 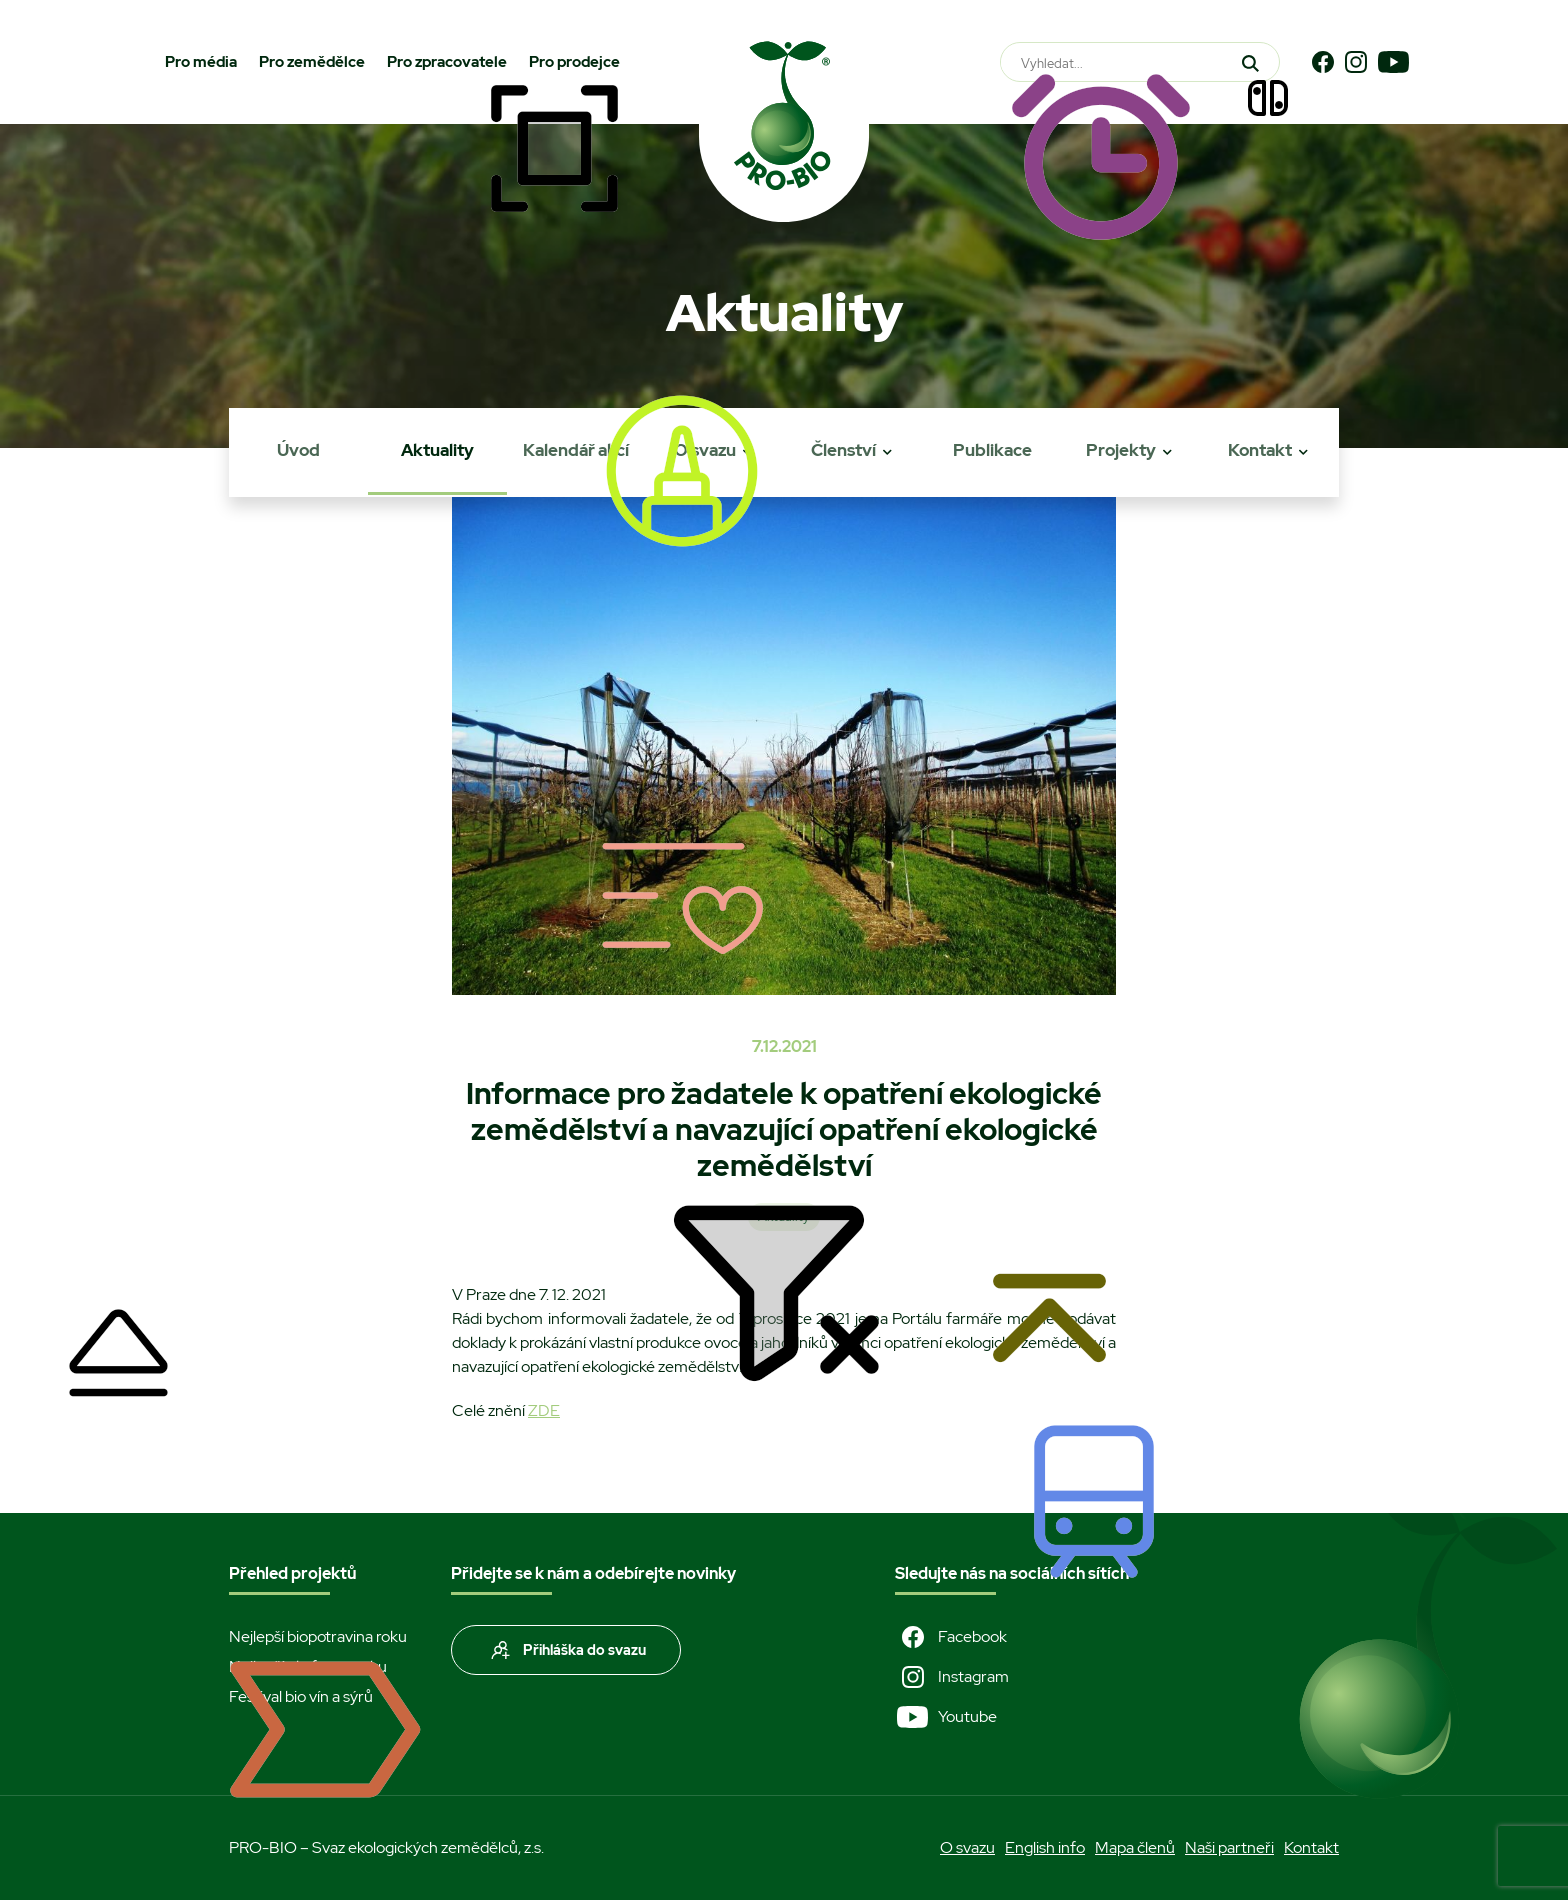 I want to click on scan a document or QR code, so click(x=554, y=148).